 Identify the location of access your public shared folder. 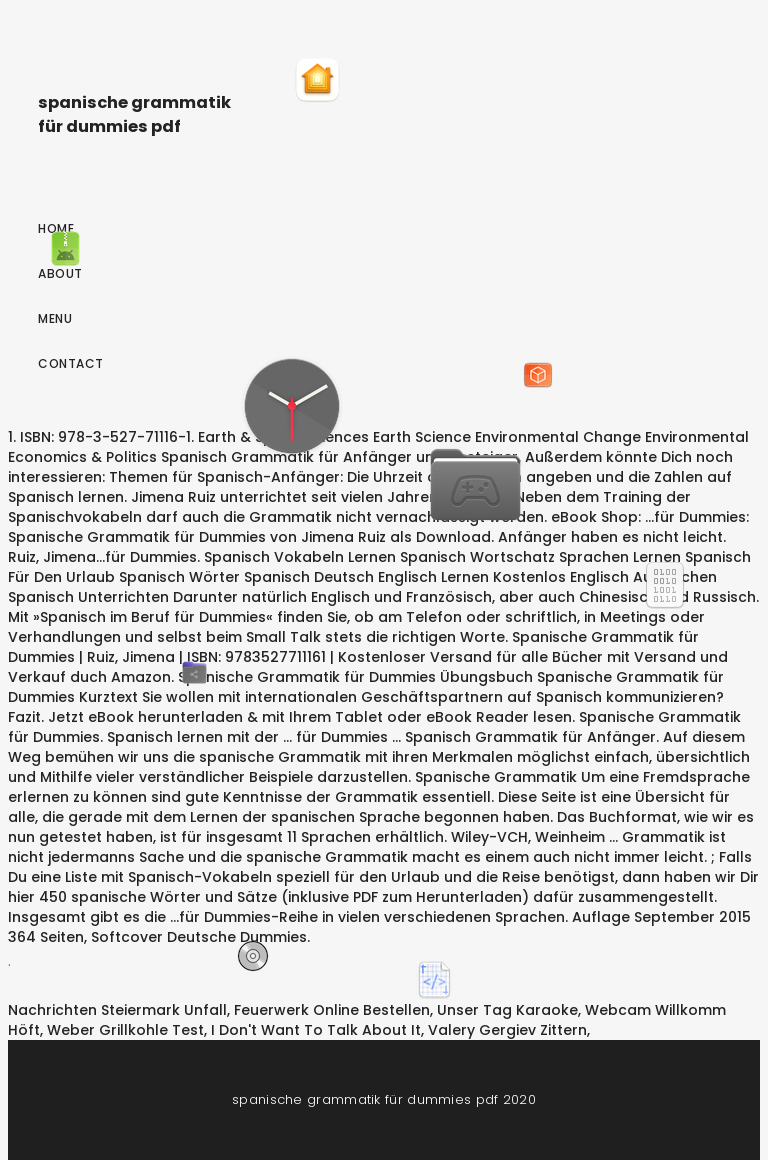
(194, 672).